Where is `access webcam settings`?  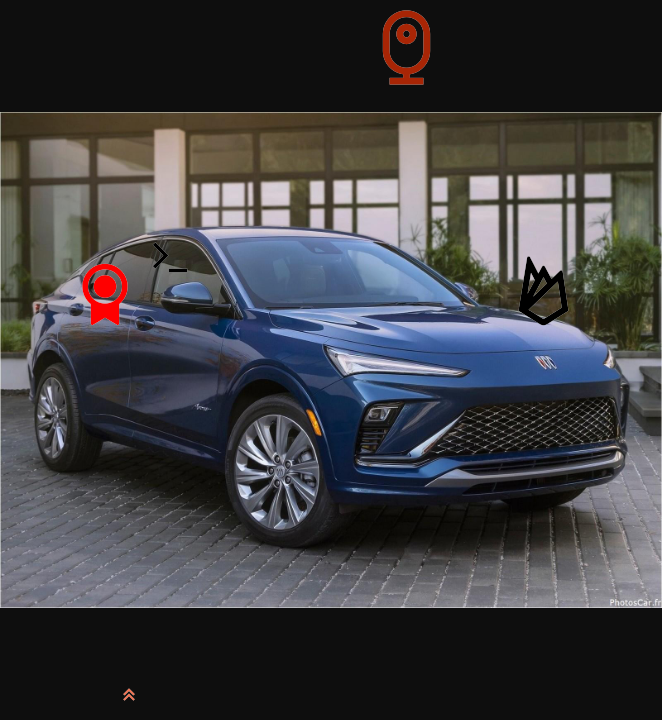 access webcam settings is located at coordinates (406, 47).